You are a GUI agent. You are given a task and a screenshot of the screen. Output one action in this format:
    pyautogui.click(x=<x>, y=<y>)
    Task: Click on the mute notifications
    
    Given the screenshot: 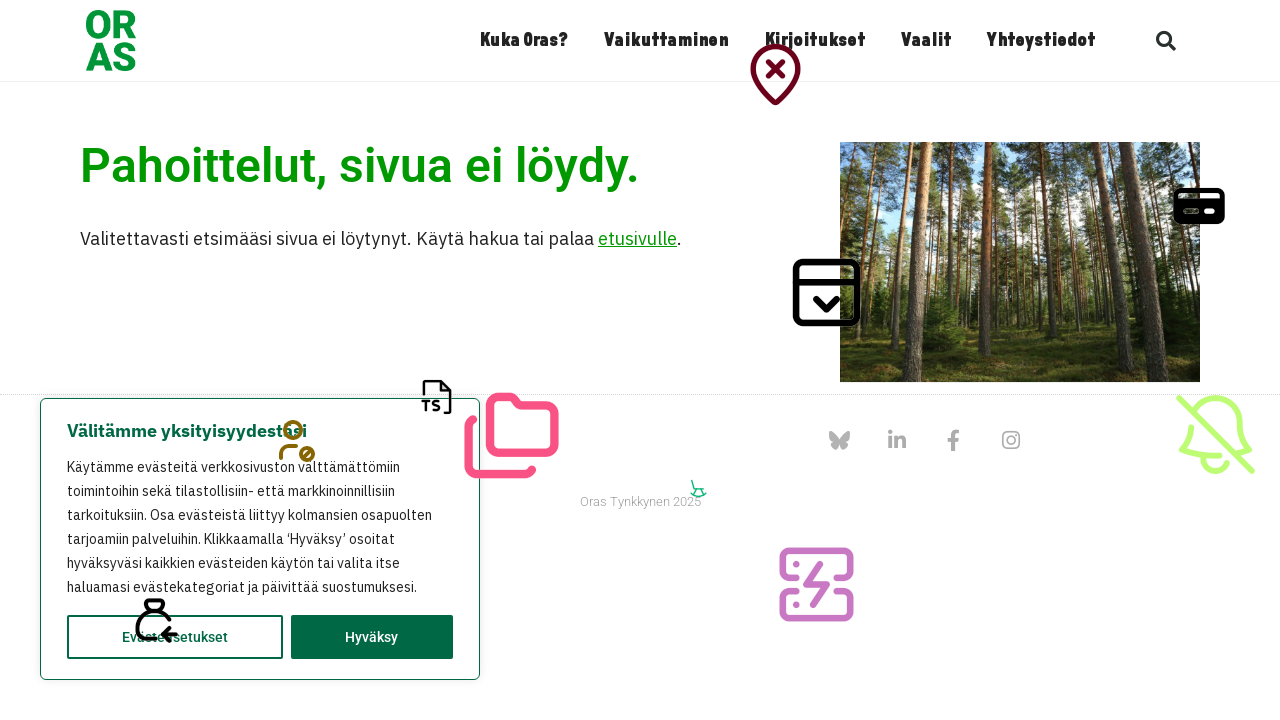 What is the action you would take?
    pyautogui.click(x=1215, y=434)
    